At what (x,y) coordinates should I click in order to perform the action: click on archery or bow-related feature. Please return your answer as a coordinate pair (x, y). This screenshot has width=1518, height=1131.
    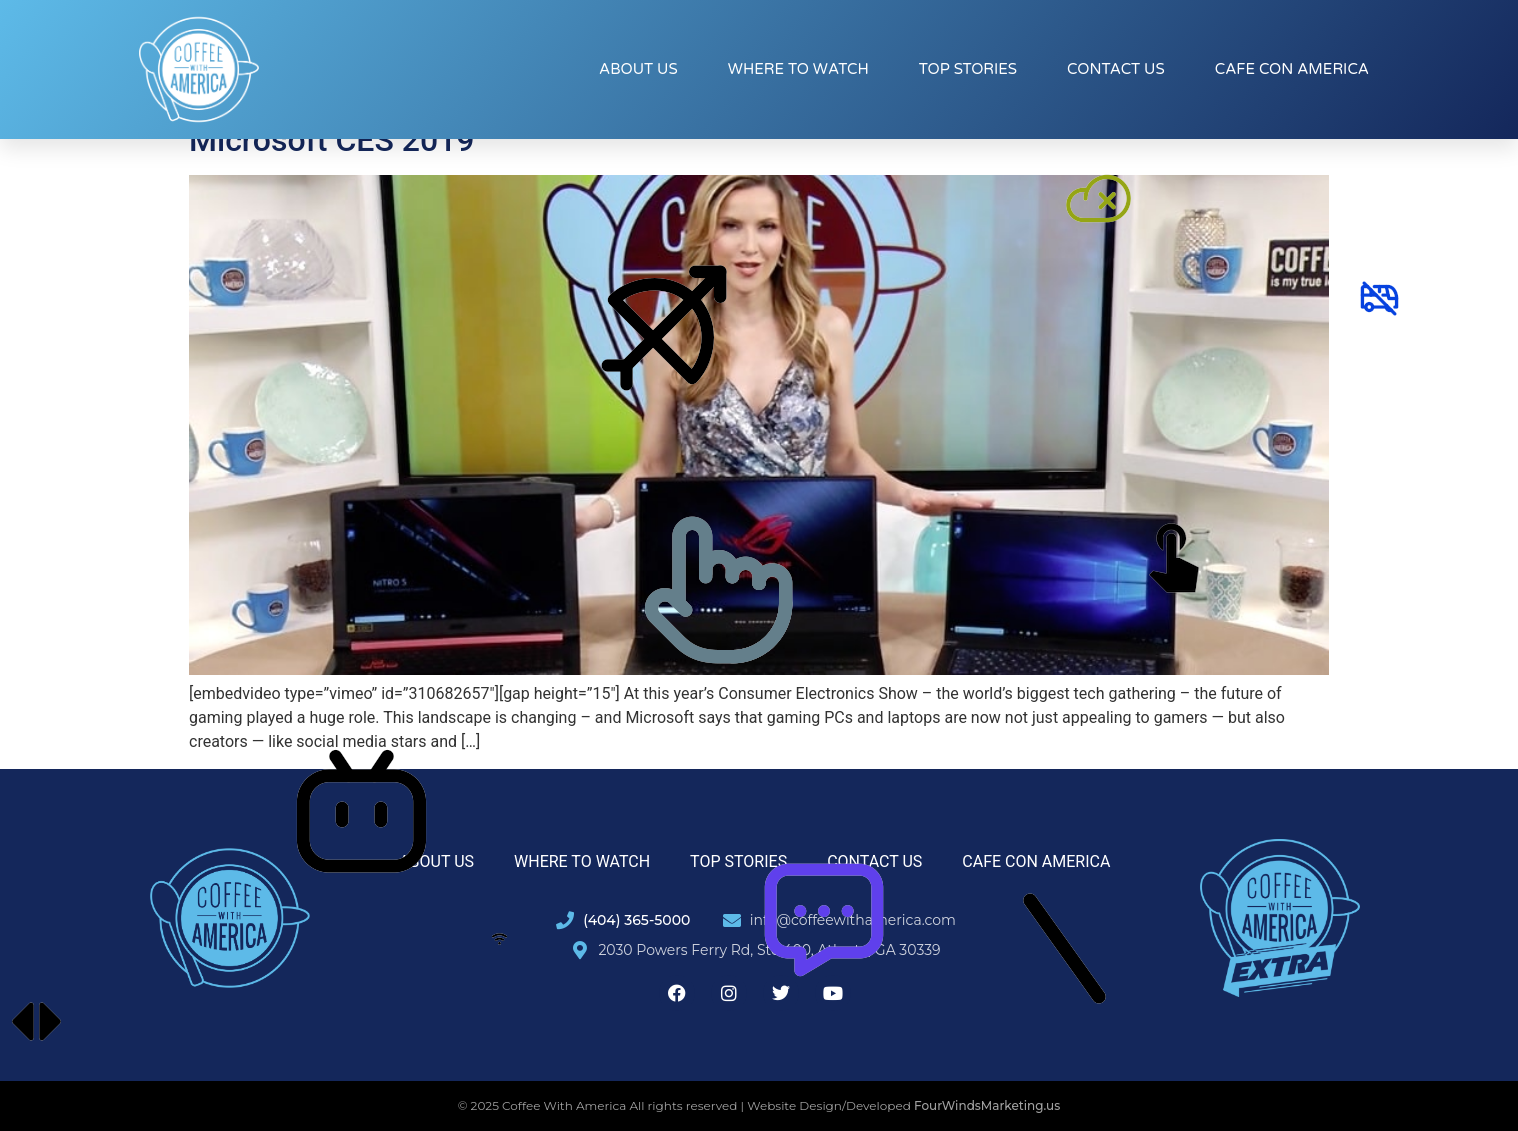
    Looking at the image, I should click on (664, 328).